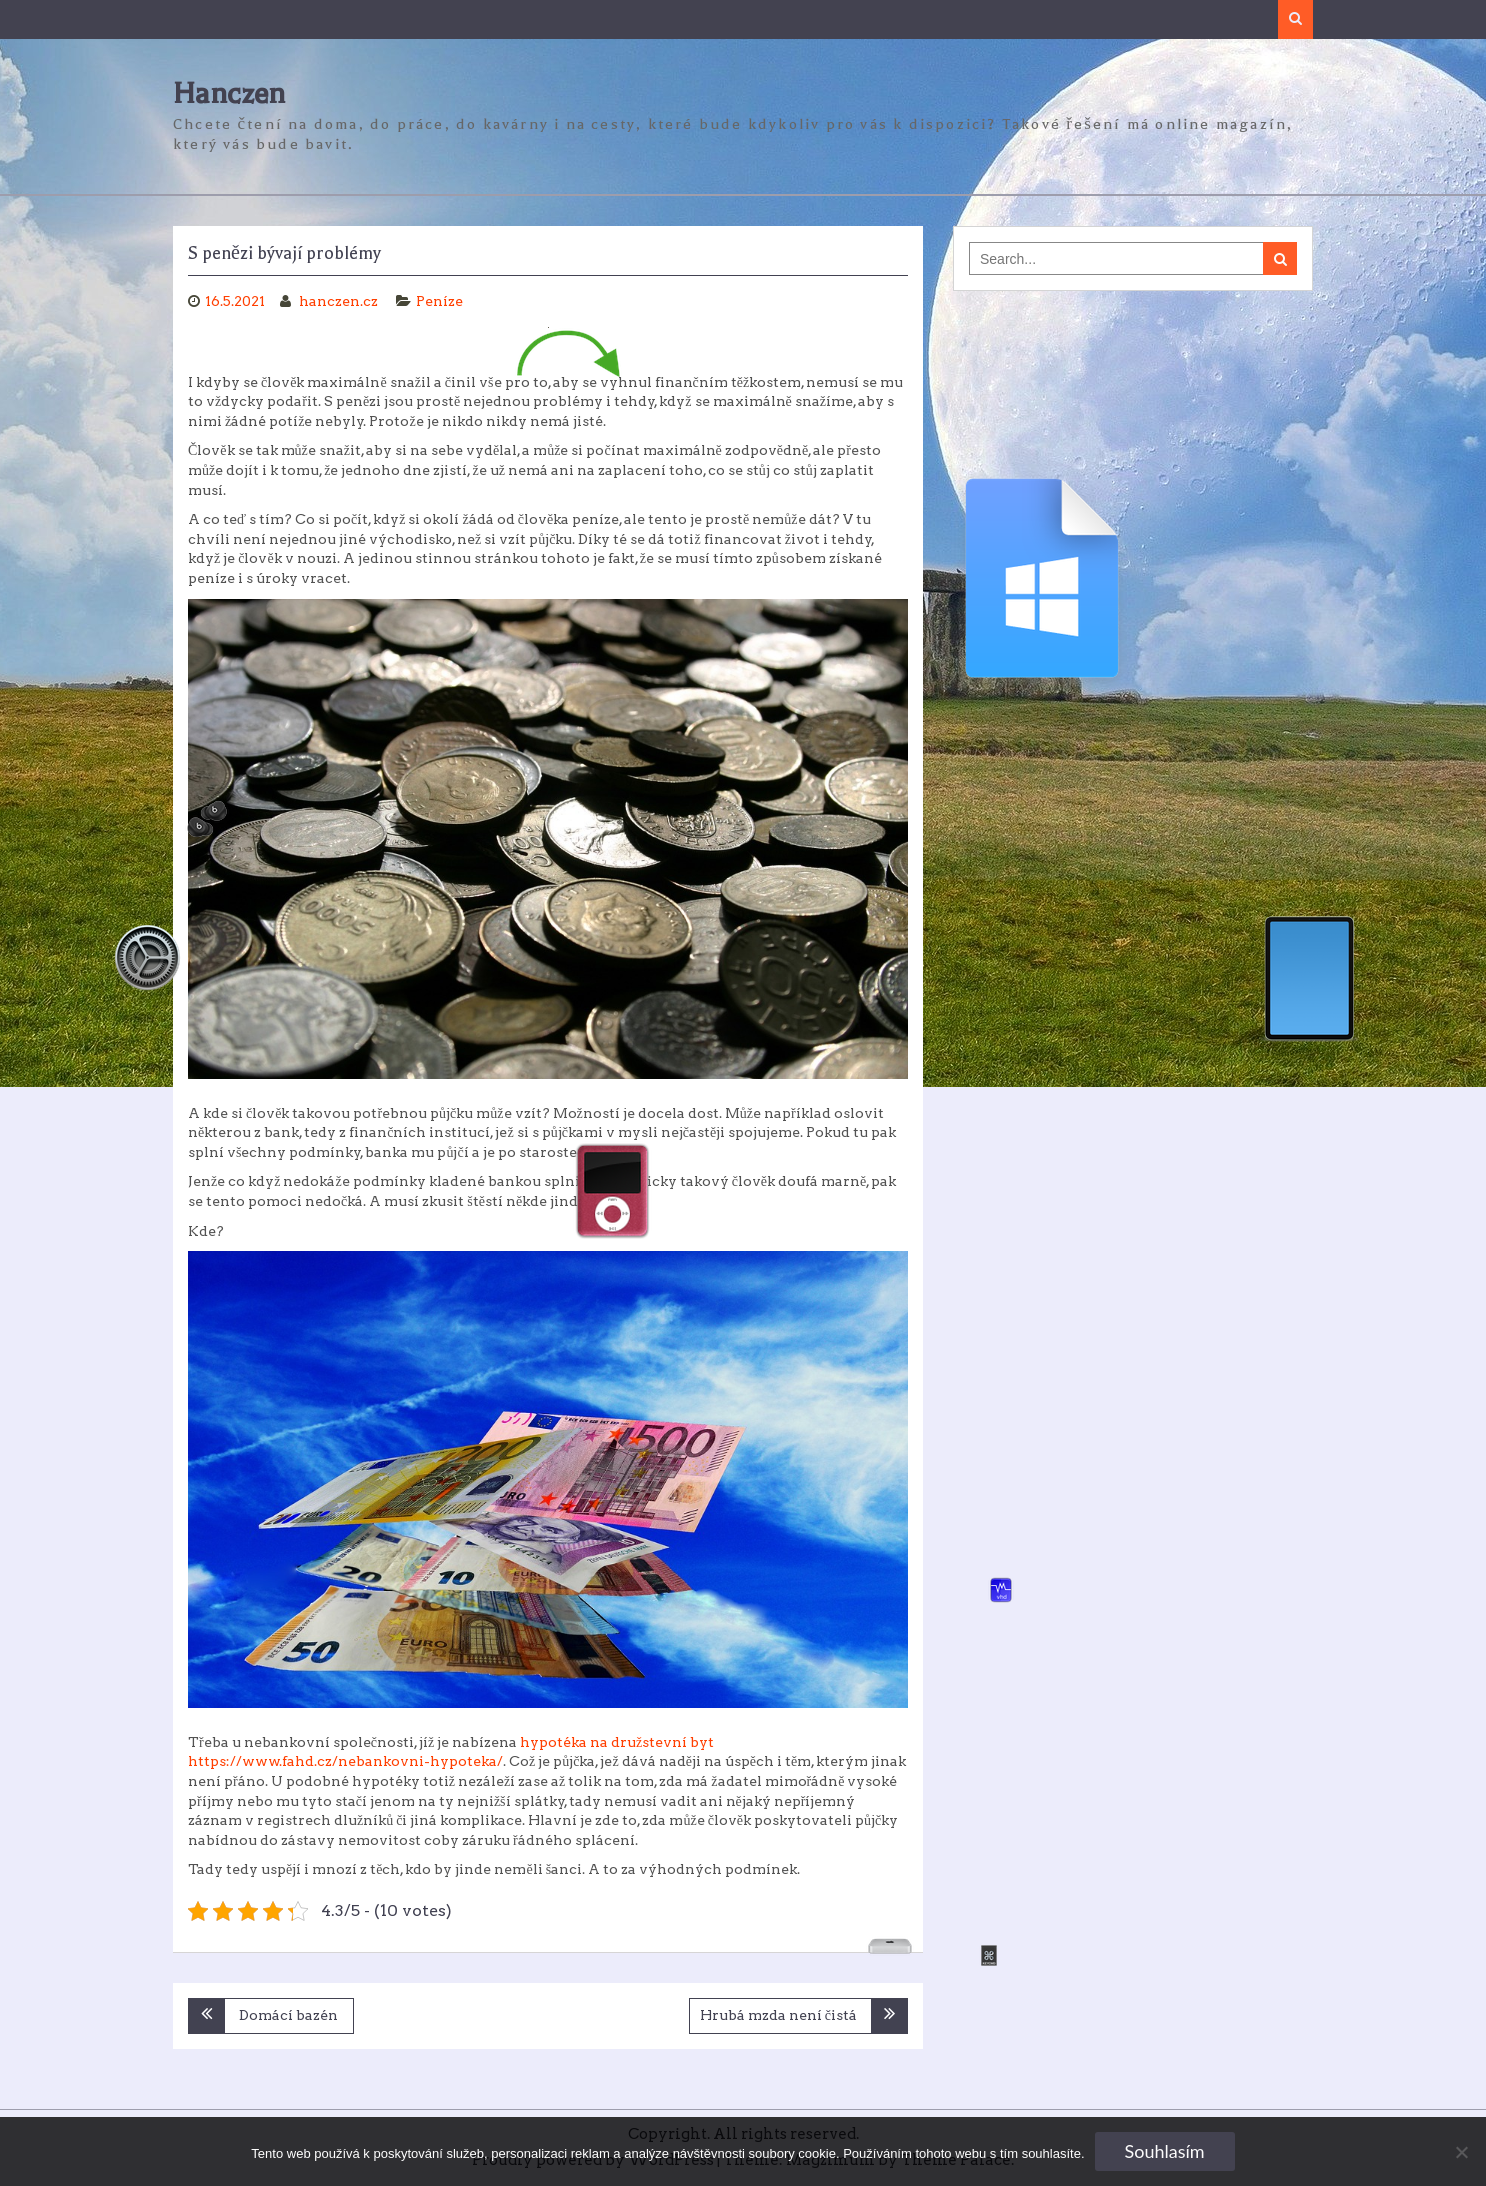  Describe the element at coordinates (1042, 582) in the screenshot. I see `a windows executable file (.exe)` at that location.